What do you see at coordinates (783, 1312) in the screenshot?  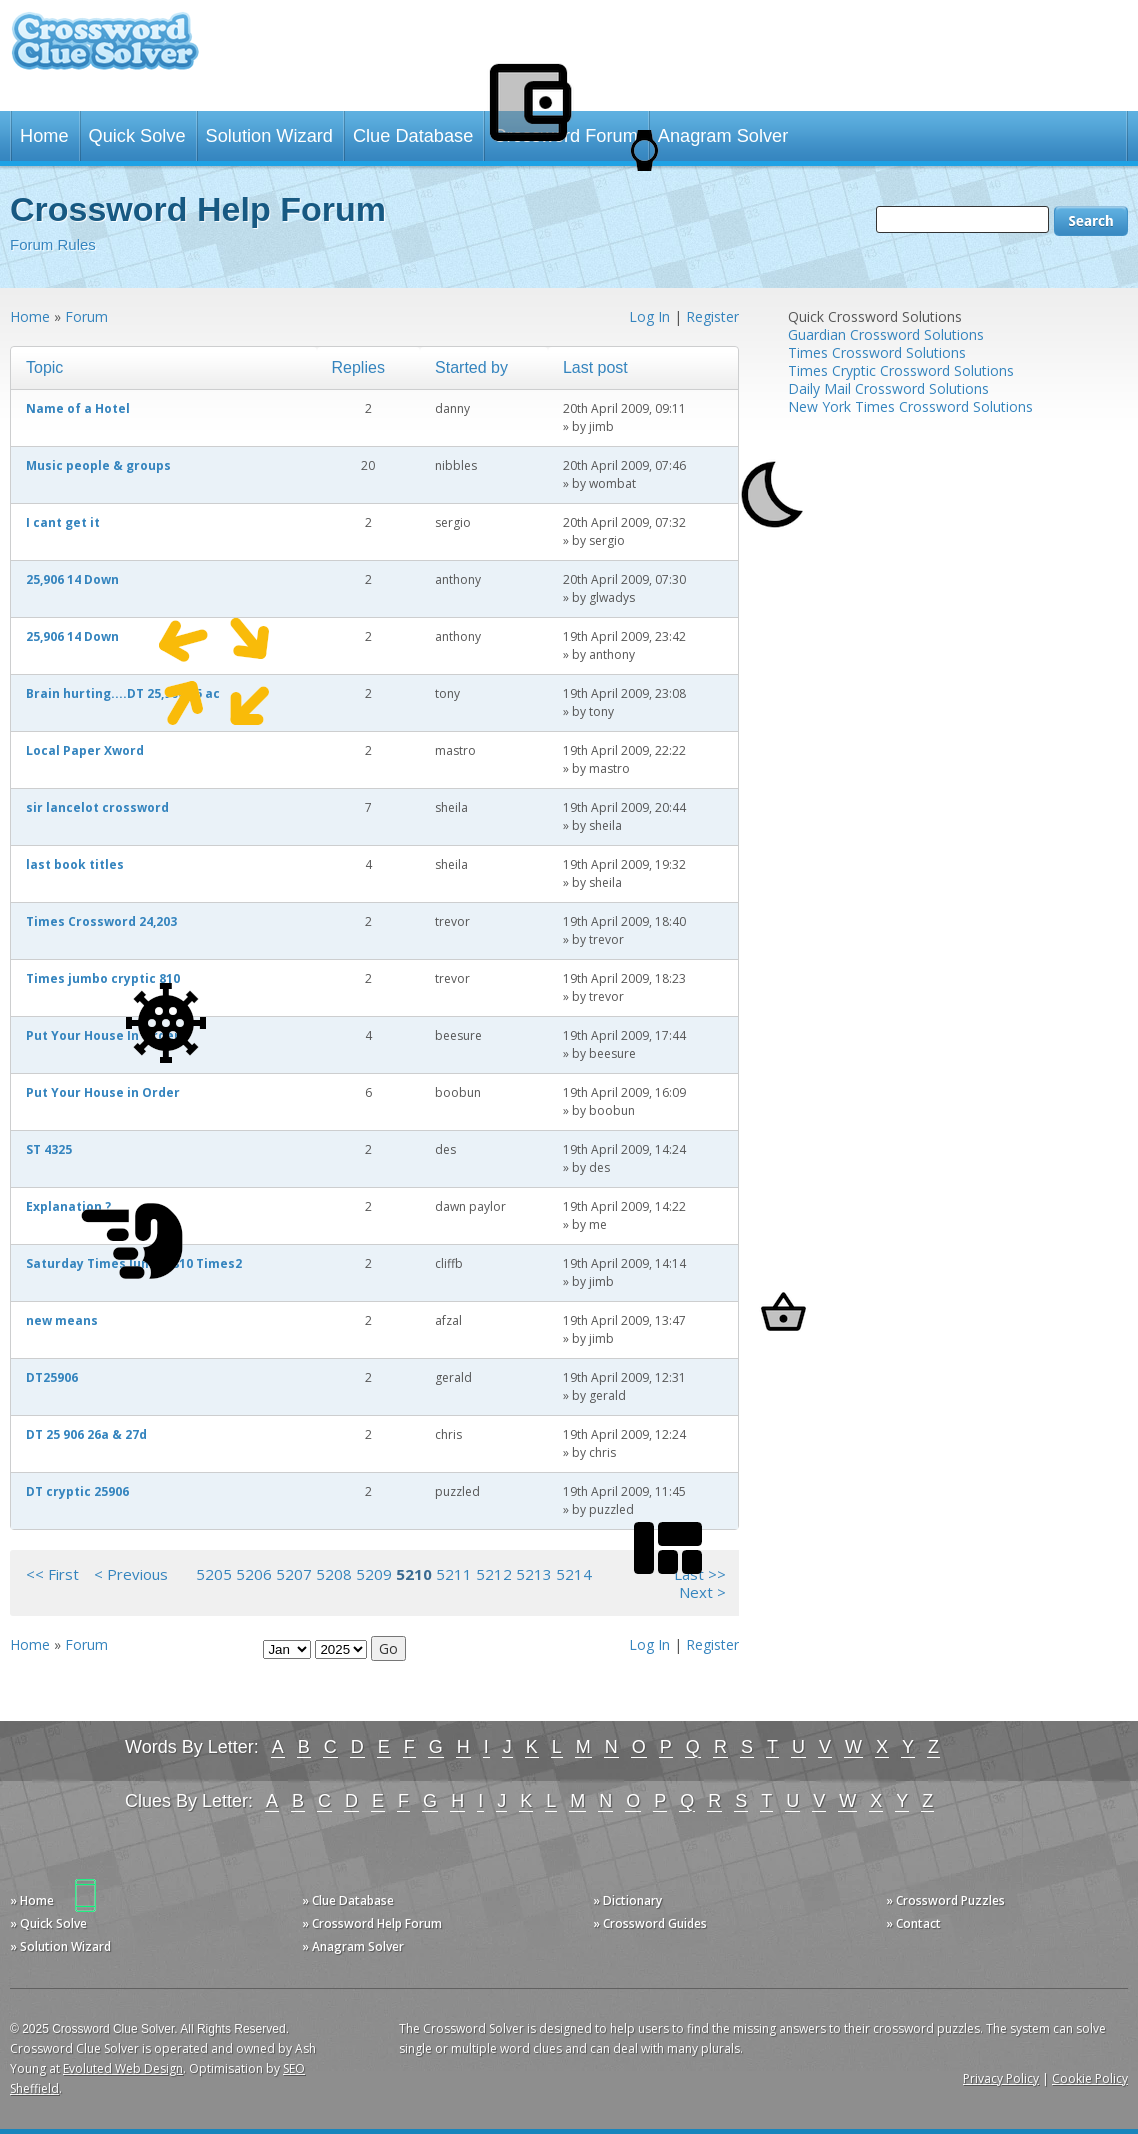 I see `view your shopping basket` at bounding box center [783, 1312].